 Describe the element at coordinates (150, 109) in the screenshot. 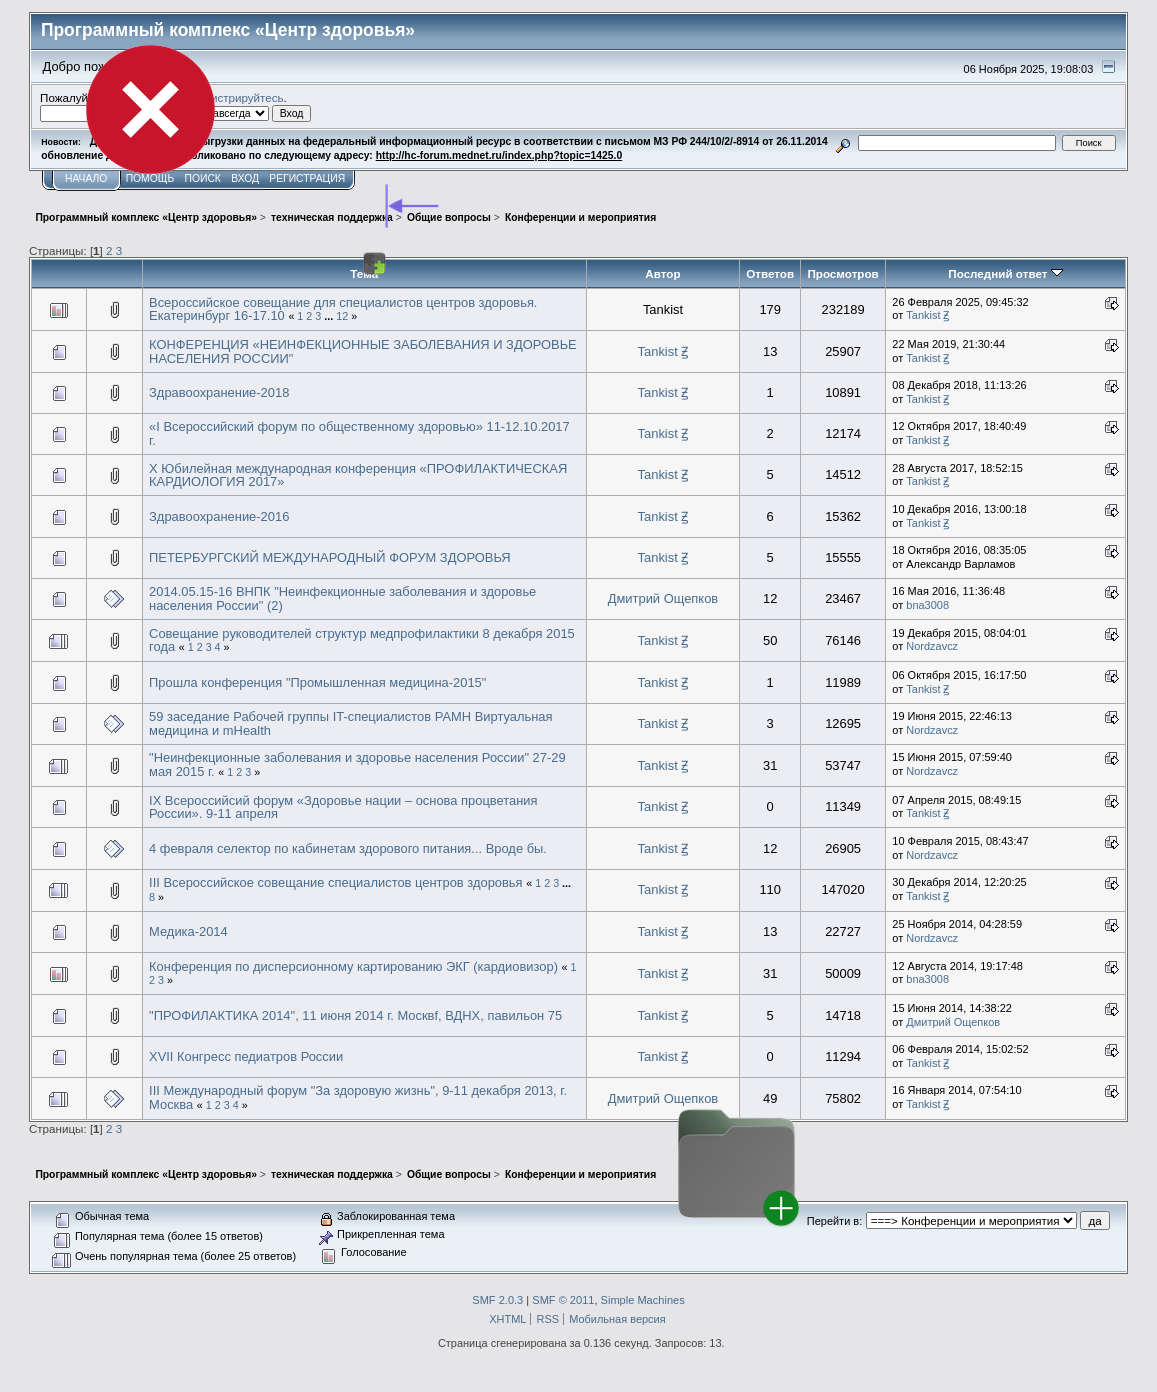

I see `close the current dialog or window` at that location.